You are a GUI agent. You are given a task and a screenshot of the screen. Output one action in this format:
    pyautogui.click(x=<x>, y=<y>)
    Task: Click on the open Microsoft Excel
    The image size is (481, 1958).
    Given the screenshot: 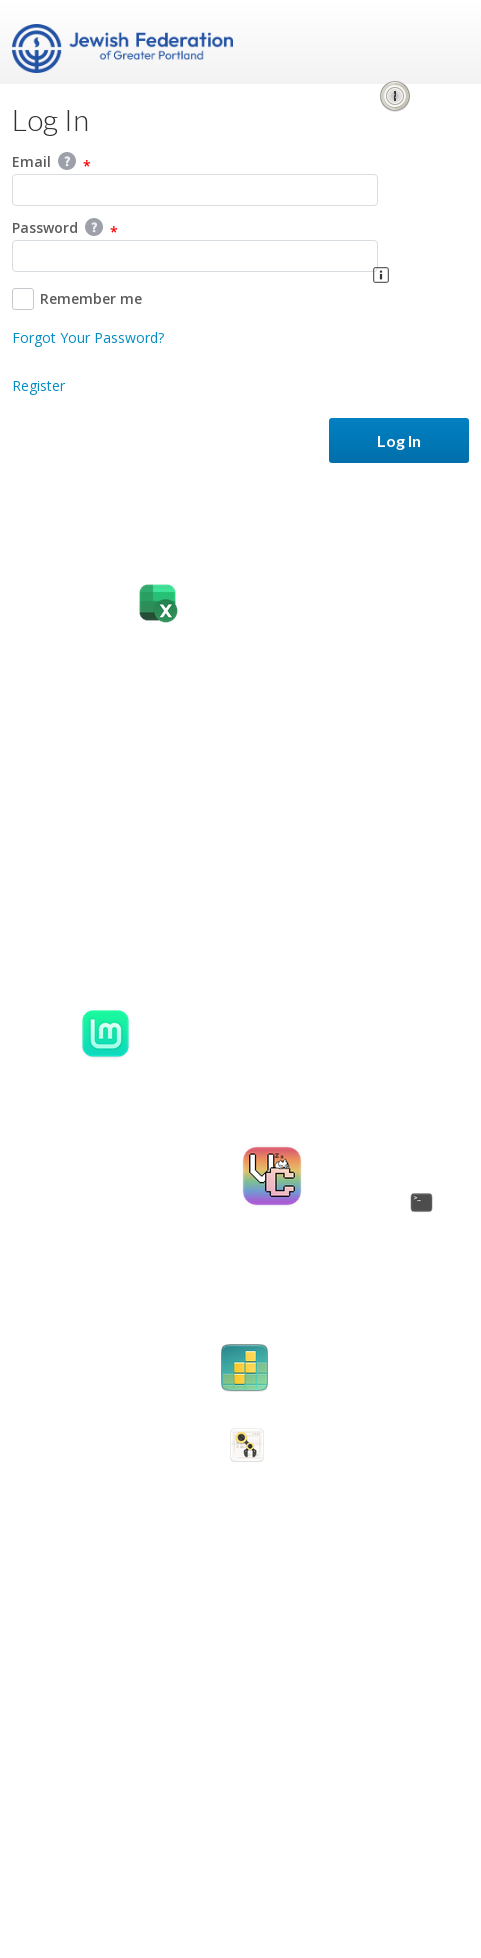 What is the action you would take?
    pyautogui.click(x=157, y=602)
    